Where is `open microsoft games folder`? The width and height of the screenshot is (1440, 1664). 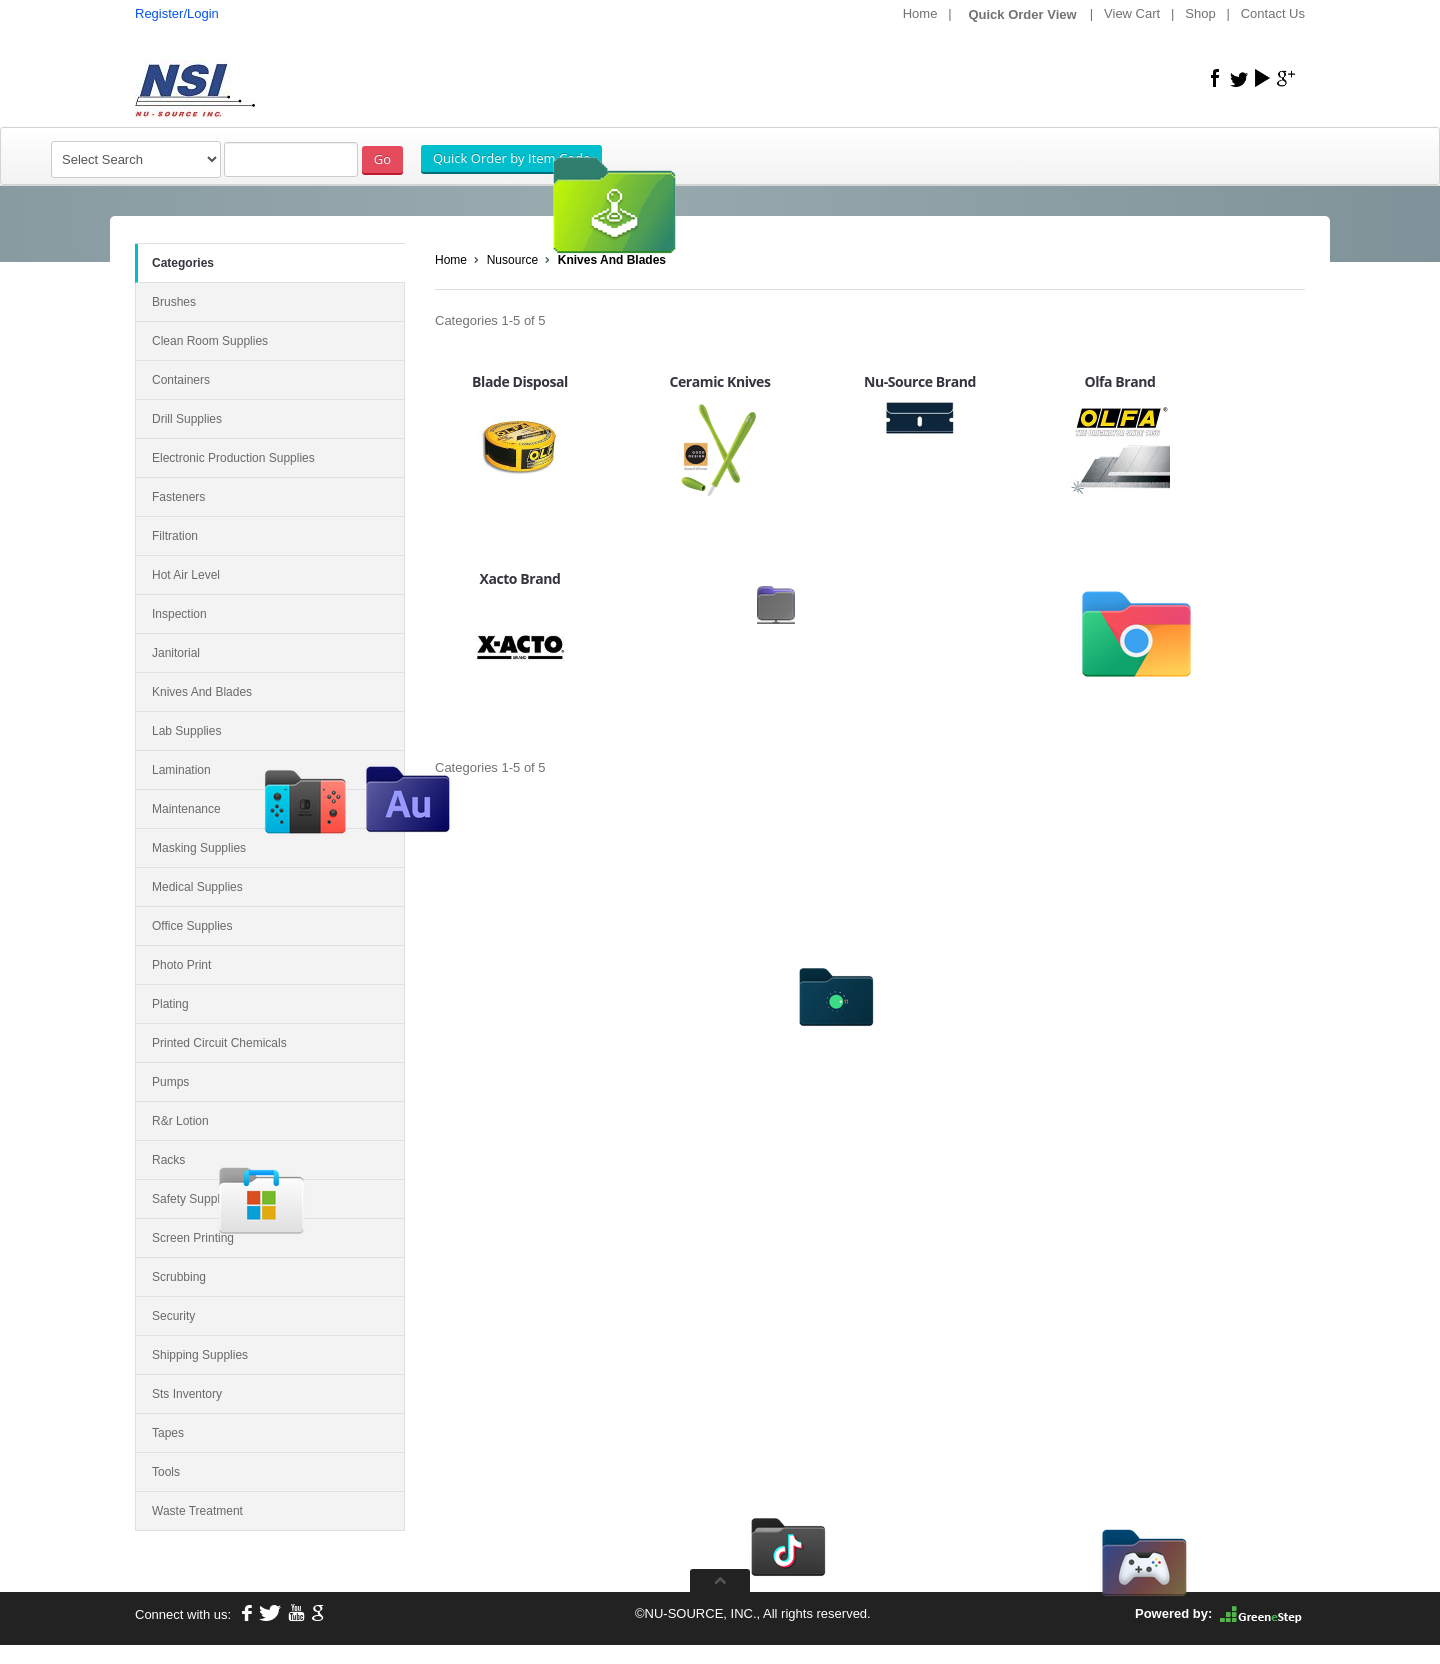 open microsoft games folder is located at coordinates (1144, 1565).